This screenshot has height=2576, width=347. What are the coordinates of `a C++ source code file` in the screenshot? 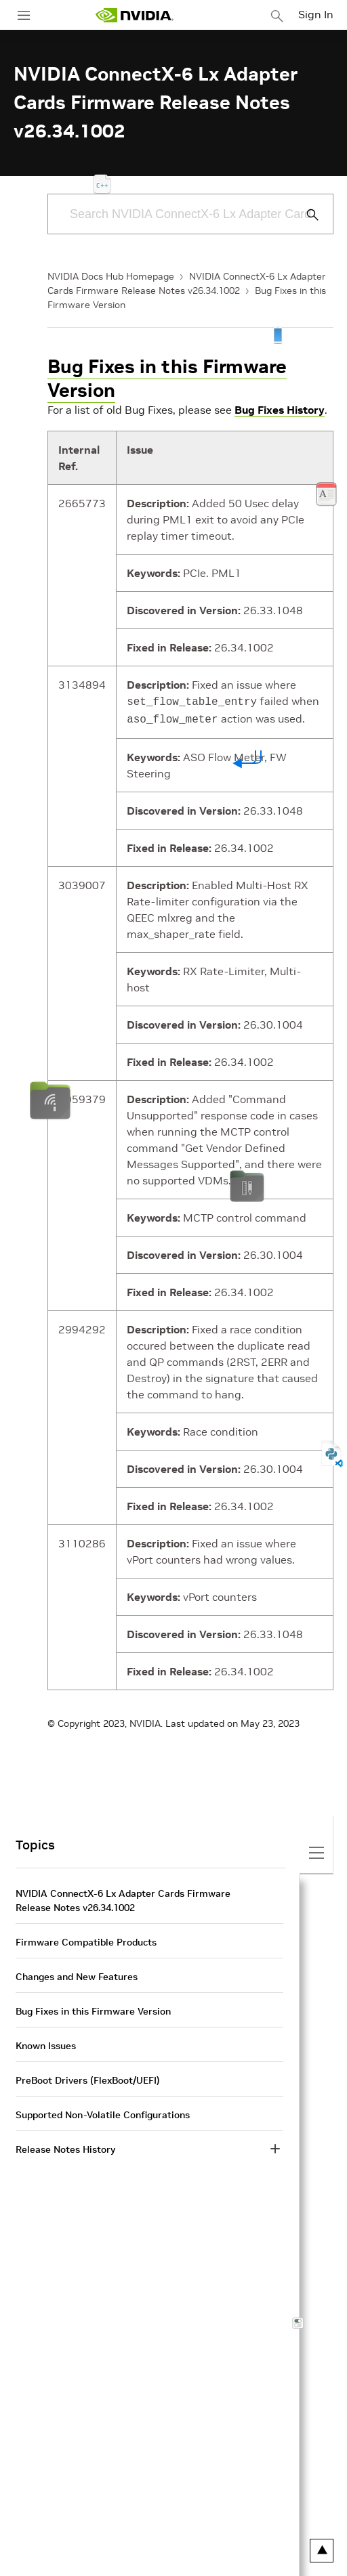 It's located at (102, 184).